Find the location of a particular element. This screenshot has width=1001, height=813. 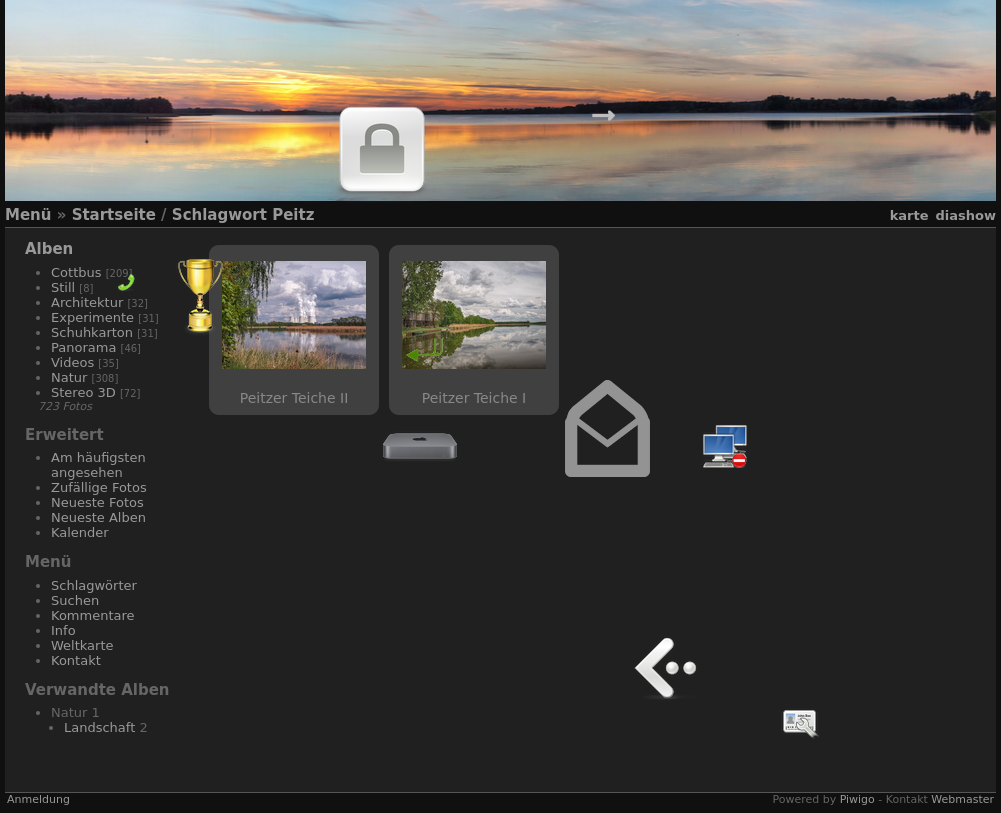

indicates a mac mini device in system preferences is located at coordinates (420, 446).